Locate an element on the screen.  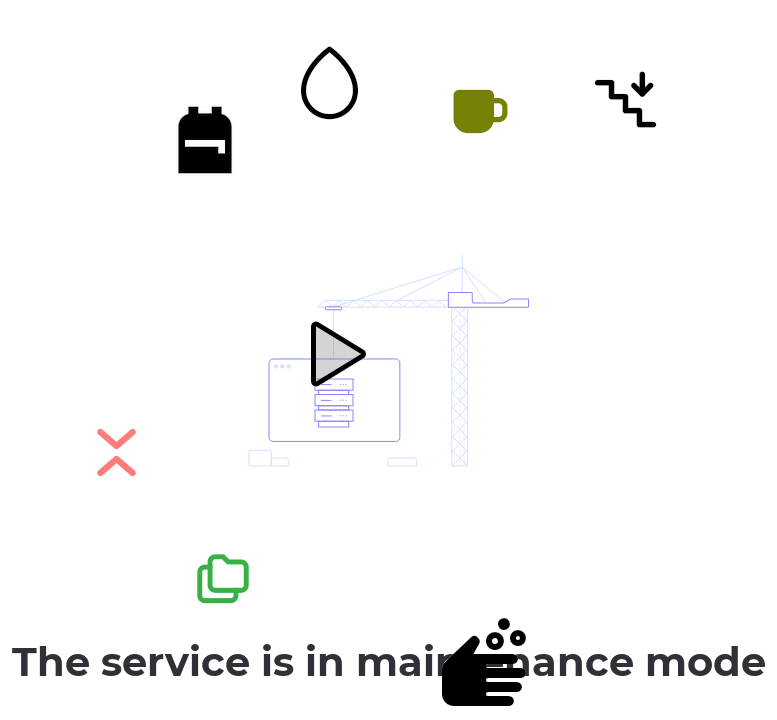
access coffee break or break time features is located at coordinates (480, 111).